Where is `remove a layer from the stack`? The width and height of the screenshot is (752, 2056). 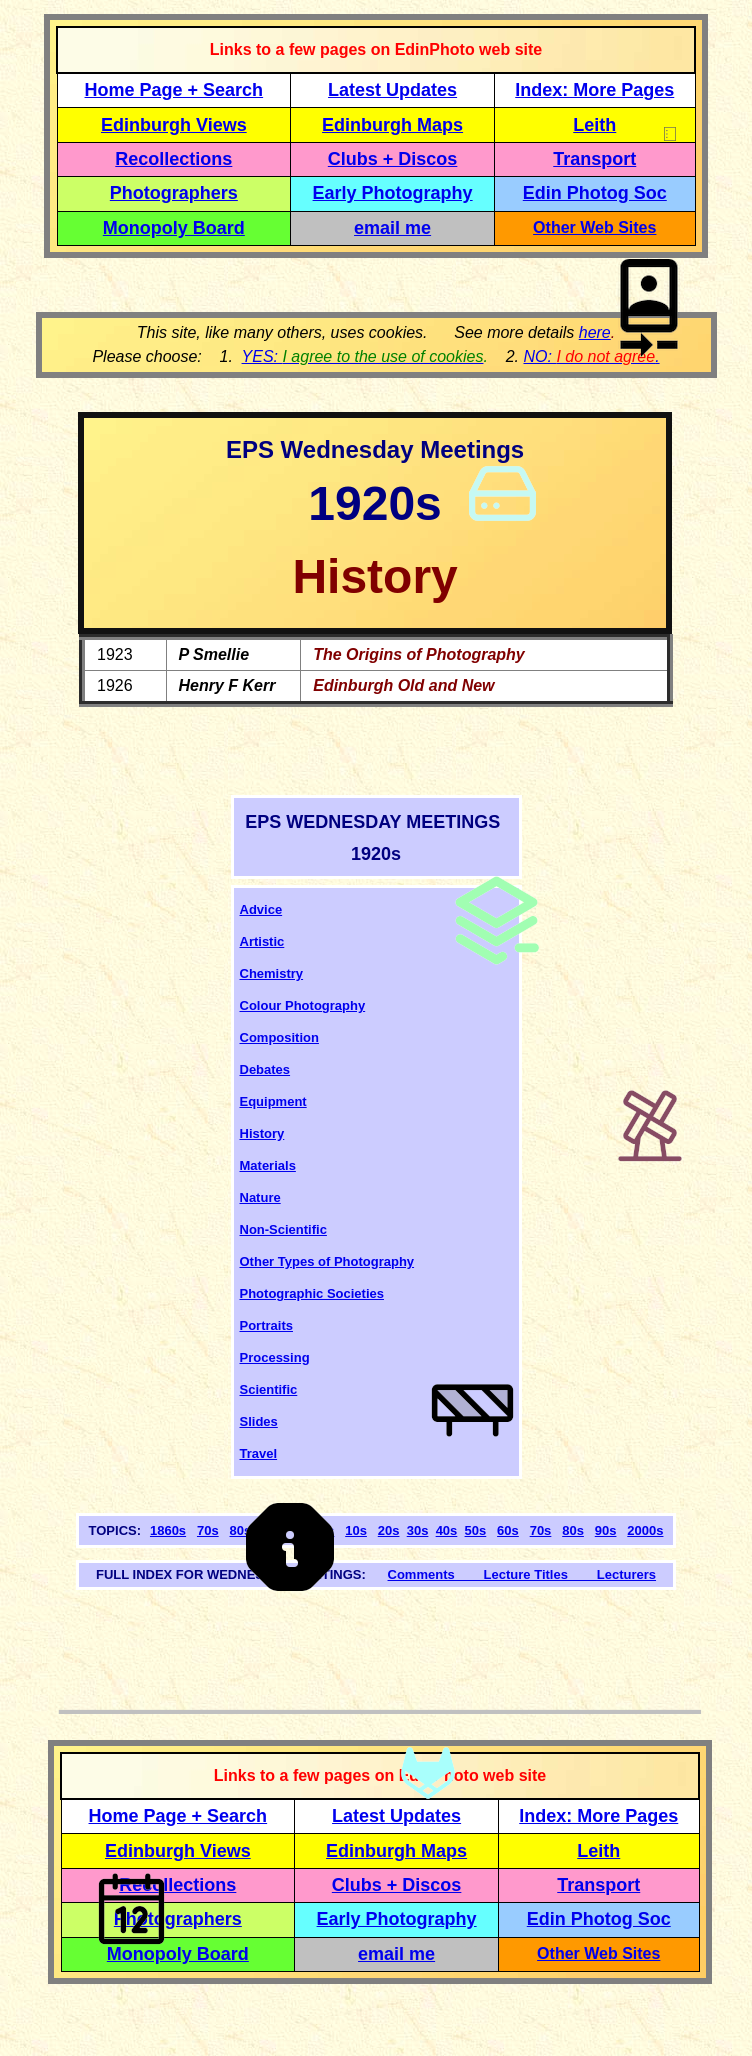 remove a layer from the stack is located at coordinates (496, 920).